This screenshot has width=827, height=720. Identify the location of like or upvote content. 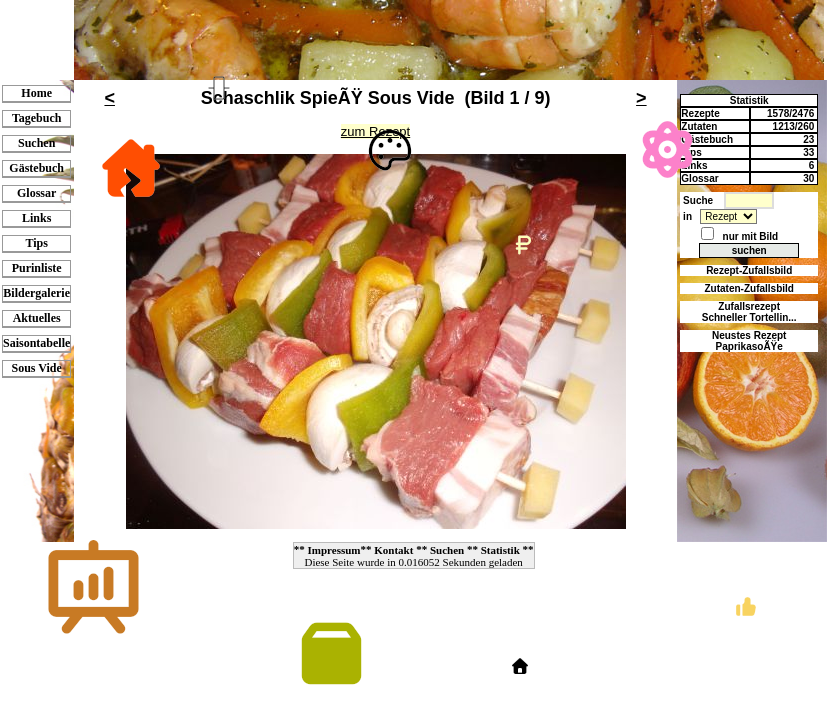
(746, 606).